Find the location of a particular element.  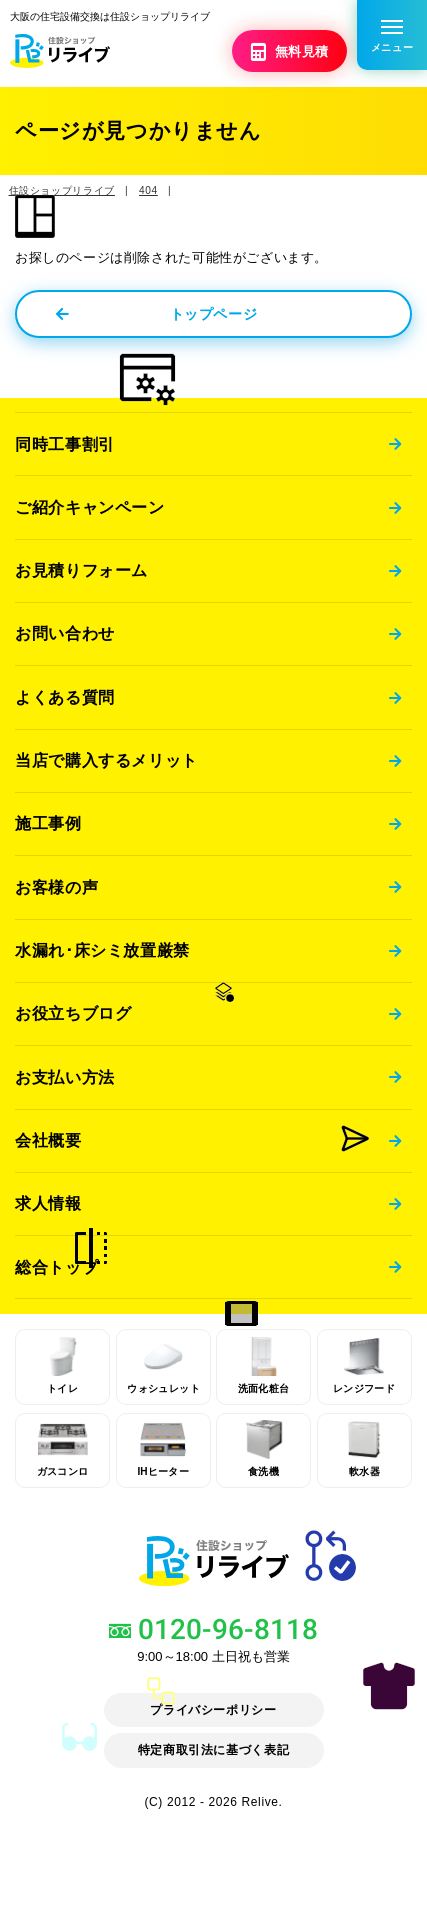

switch to tablet view or layout is located at coordinates (241, 1313).